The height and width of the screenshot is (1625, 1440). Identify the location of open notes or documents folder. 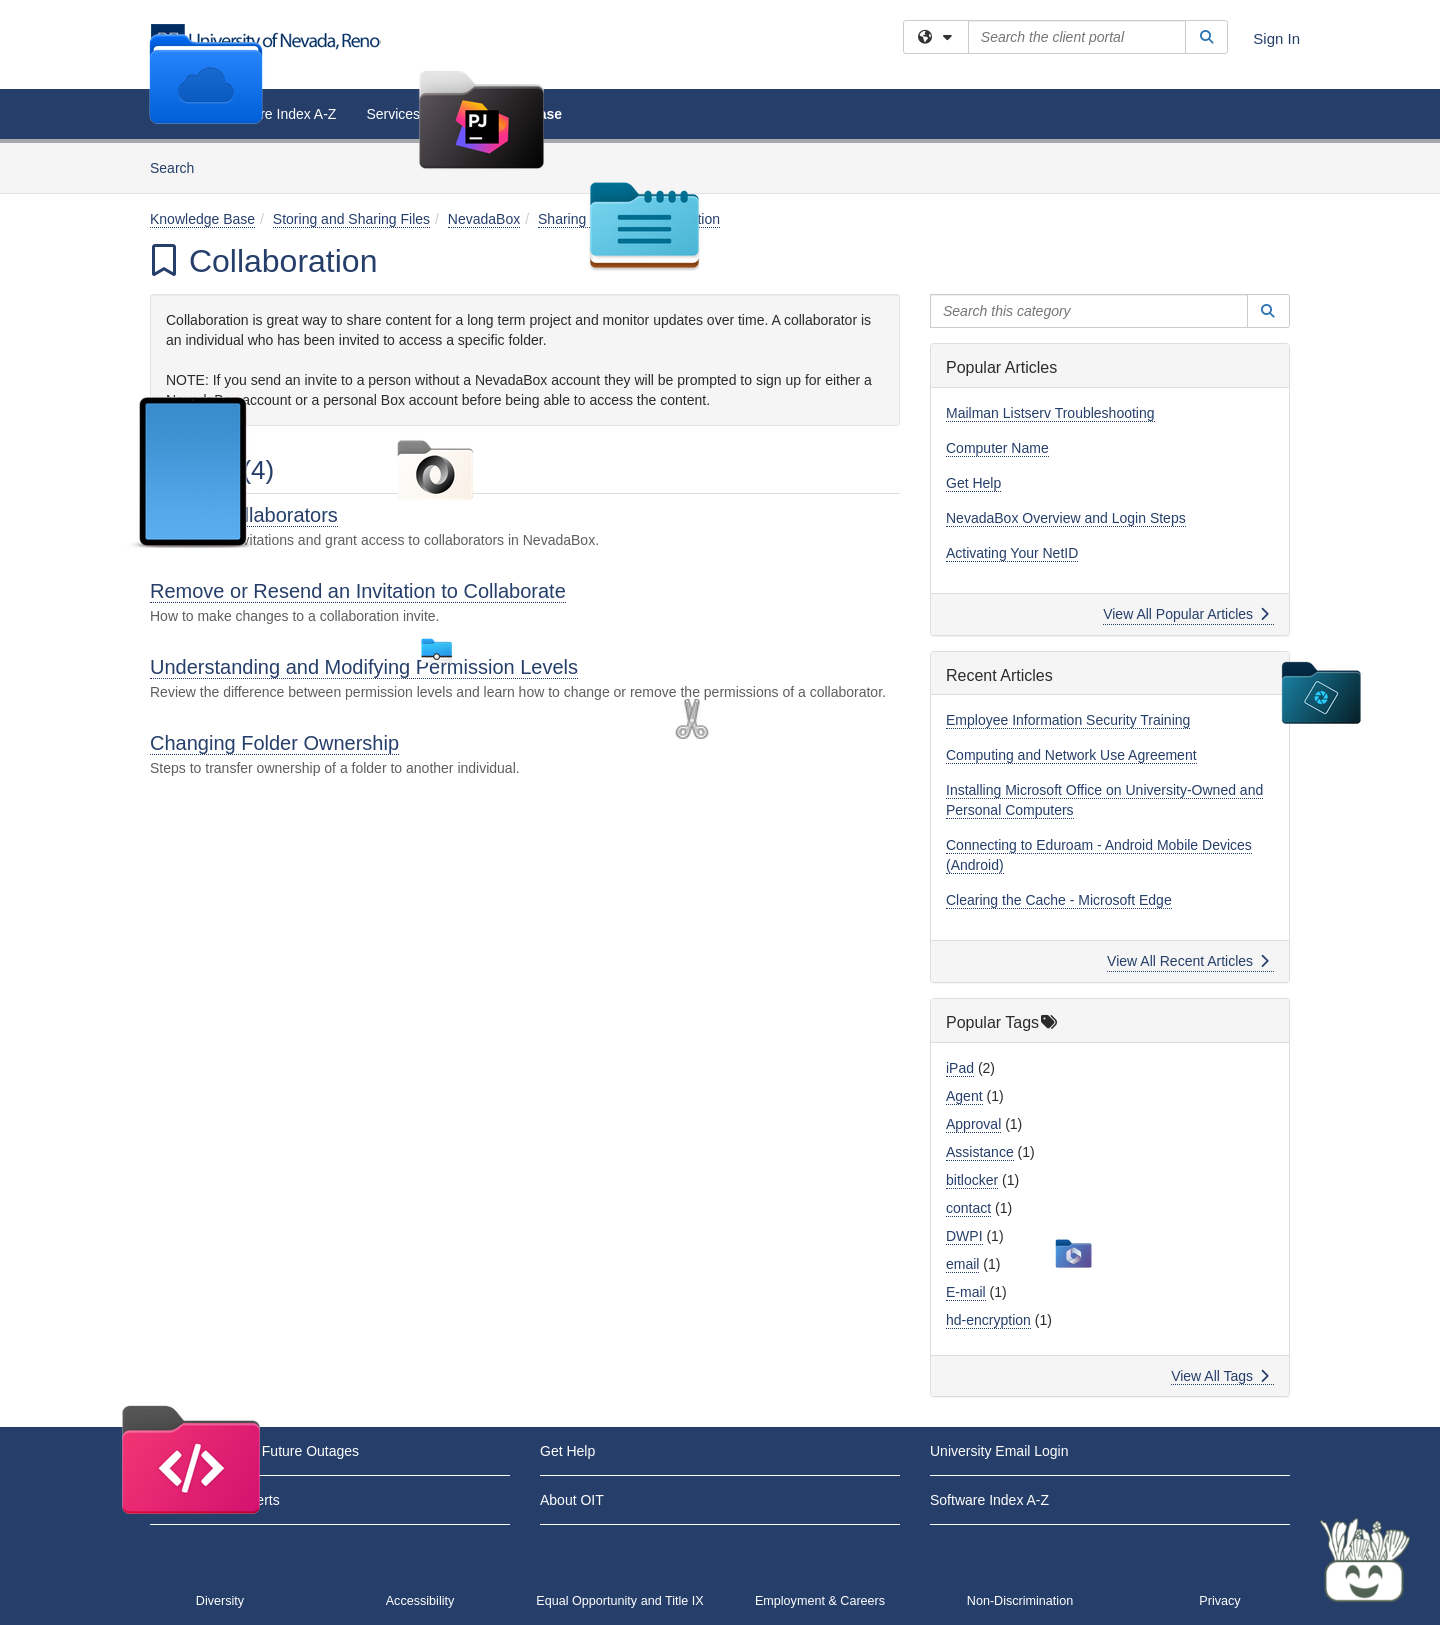
(644, 228).